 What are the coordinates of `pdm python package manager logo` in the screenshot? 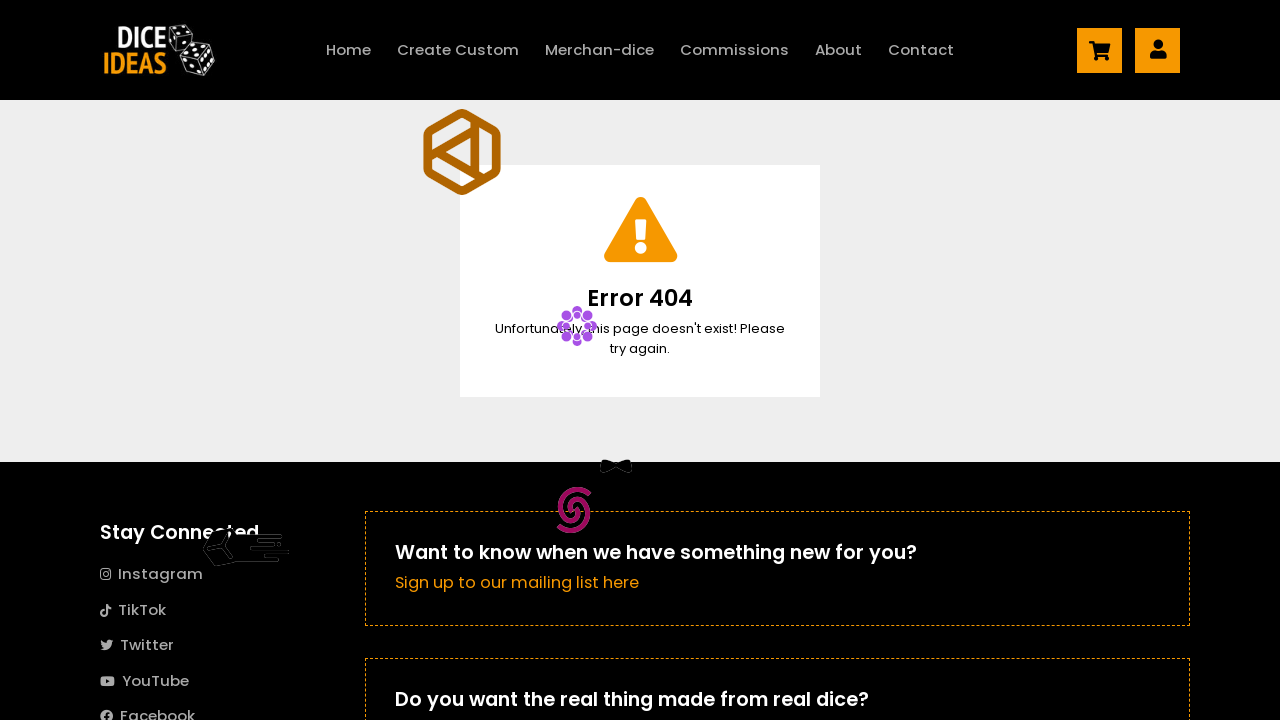 It's located at (462, 152).